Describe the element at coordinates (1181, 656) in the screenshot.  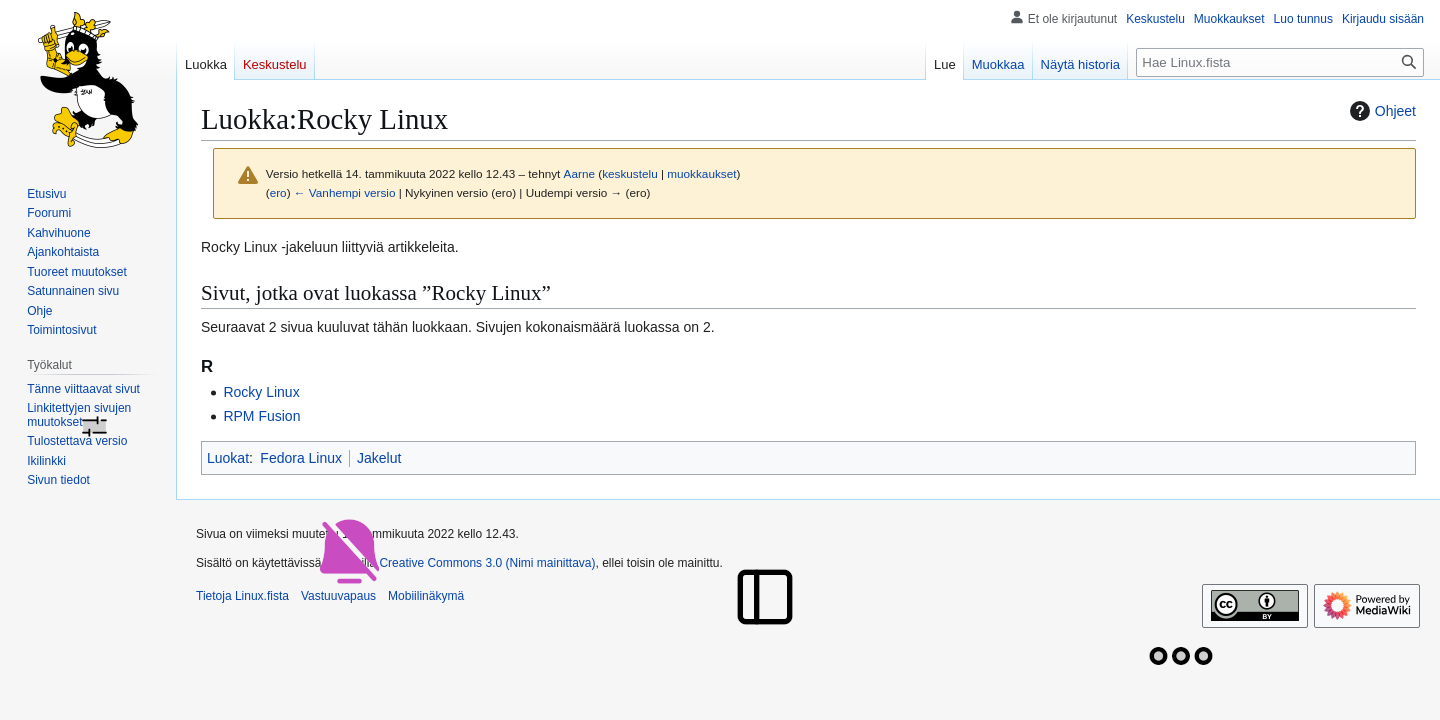
I see `open more options menu` at that location.